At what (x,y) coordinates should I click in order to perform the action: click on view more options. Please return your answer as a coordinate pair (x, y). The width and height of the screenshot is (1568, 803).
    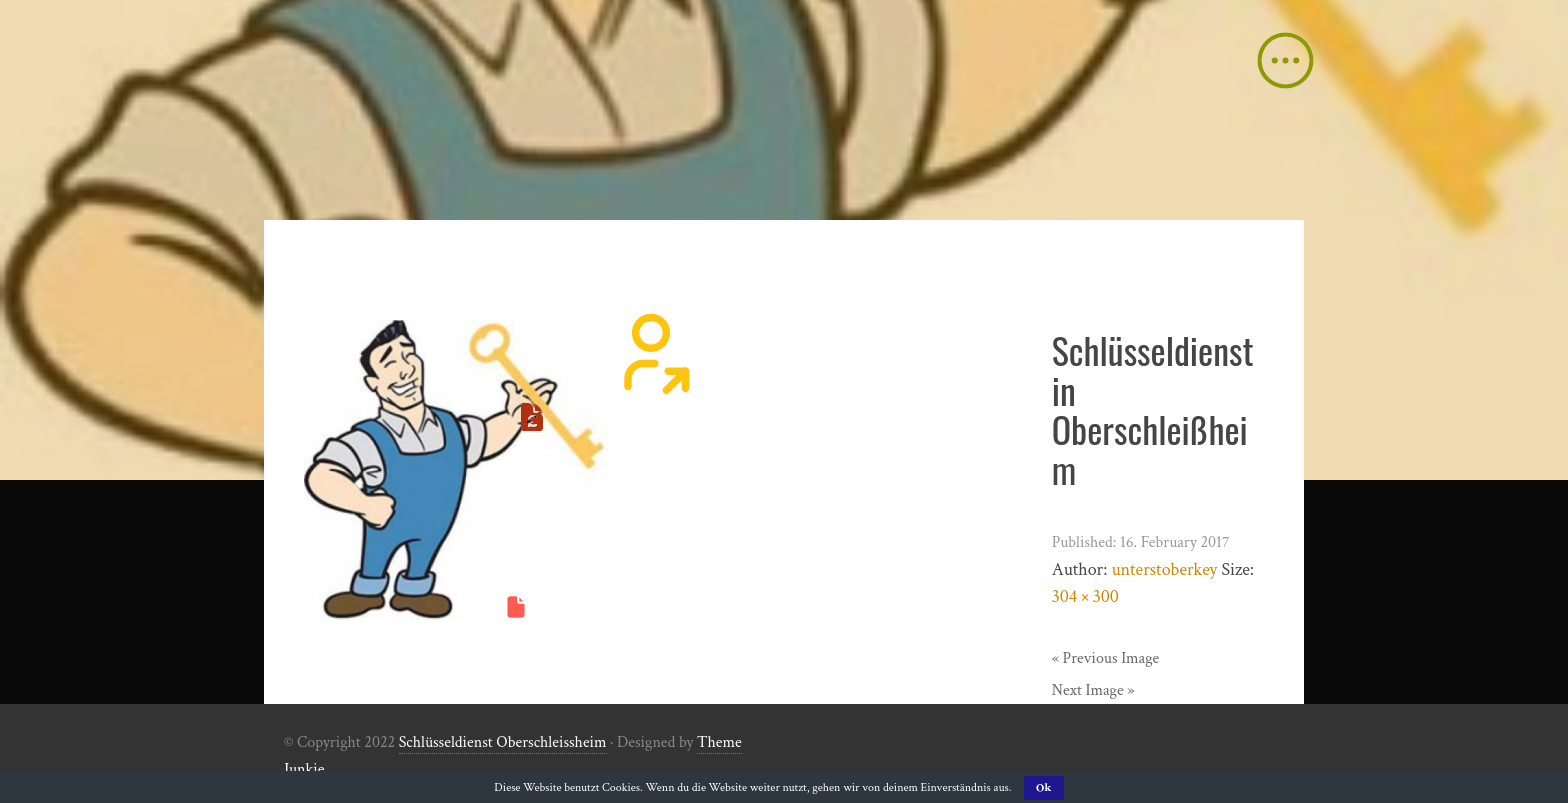
    Looking at the image, I should click on (1285, 60).